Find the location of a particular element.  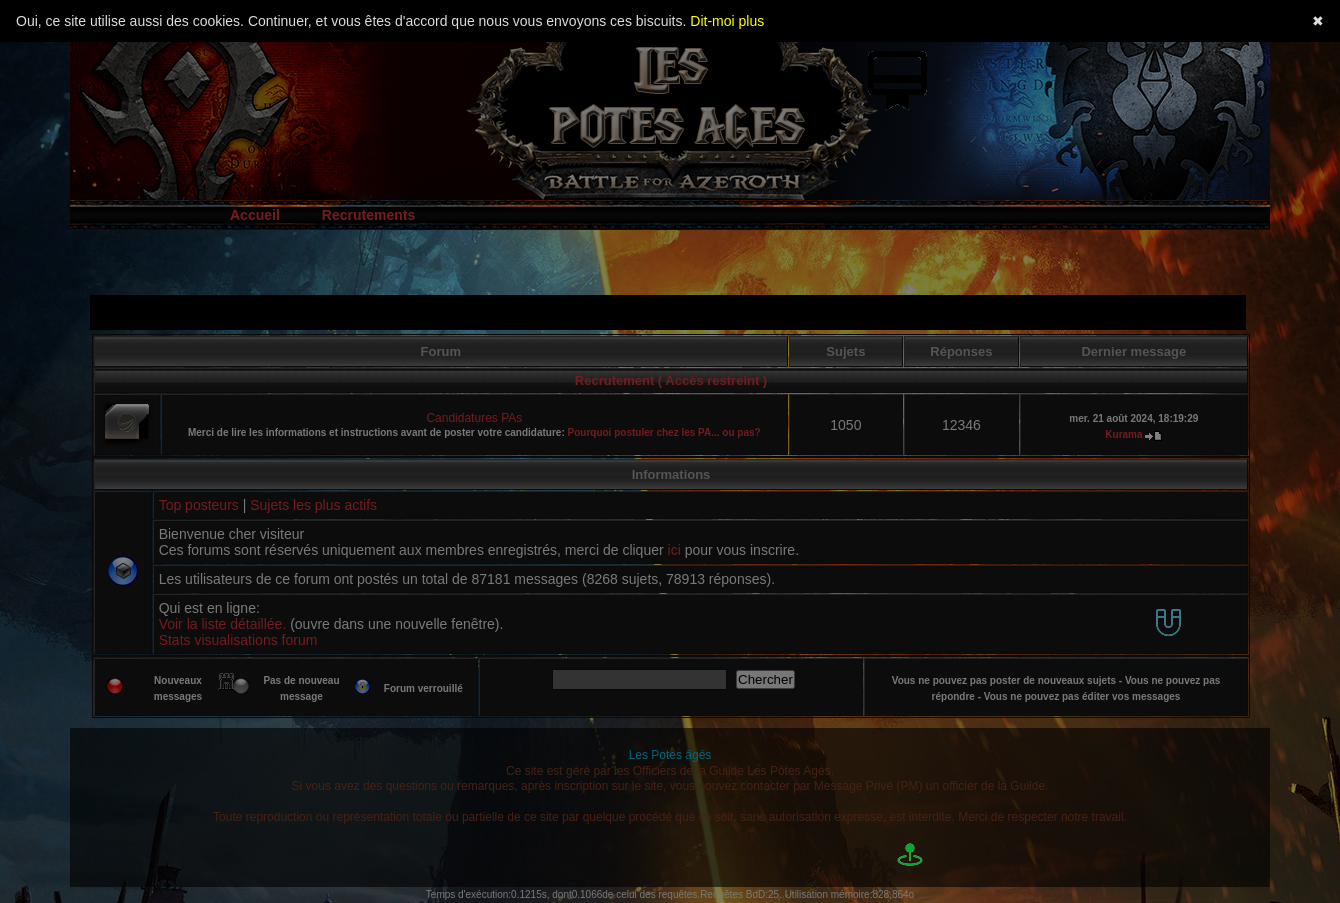

view membership card details is located at coordinates (897, 80).